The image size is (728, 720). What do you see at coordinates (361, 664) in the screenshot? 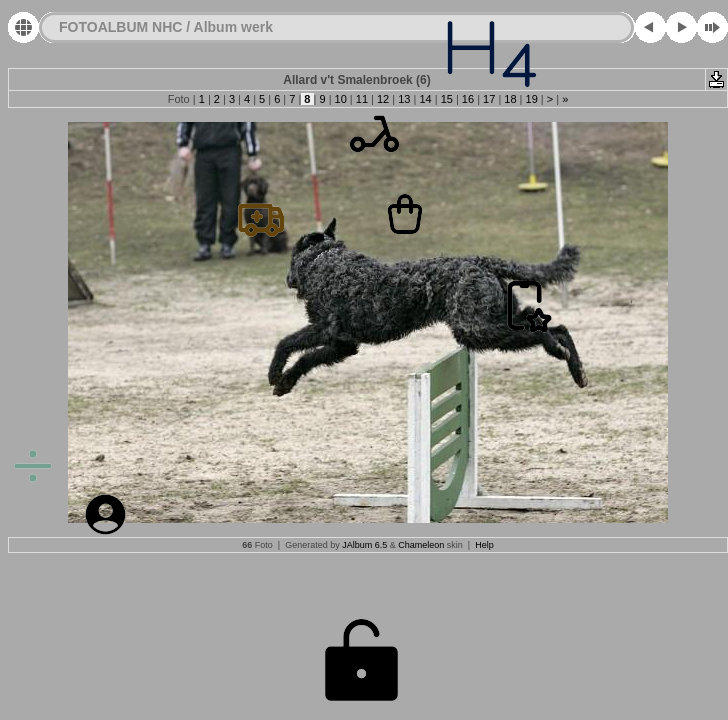
I see `unlock or access secured content` at bounding box center [361, 664].